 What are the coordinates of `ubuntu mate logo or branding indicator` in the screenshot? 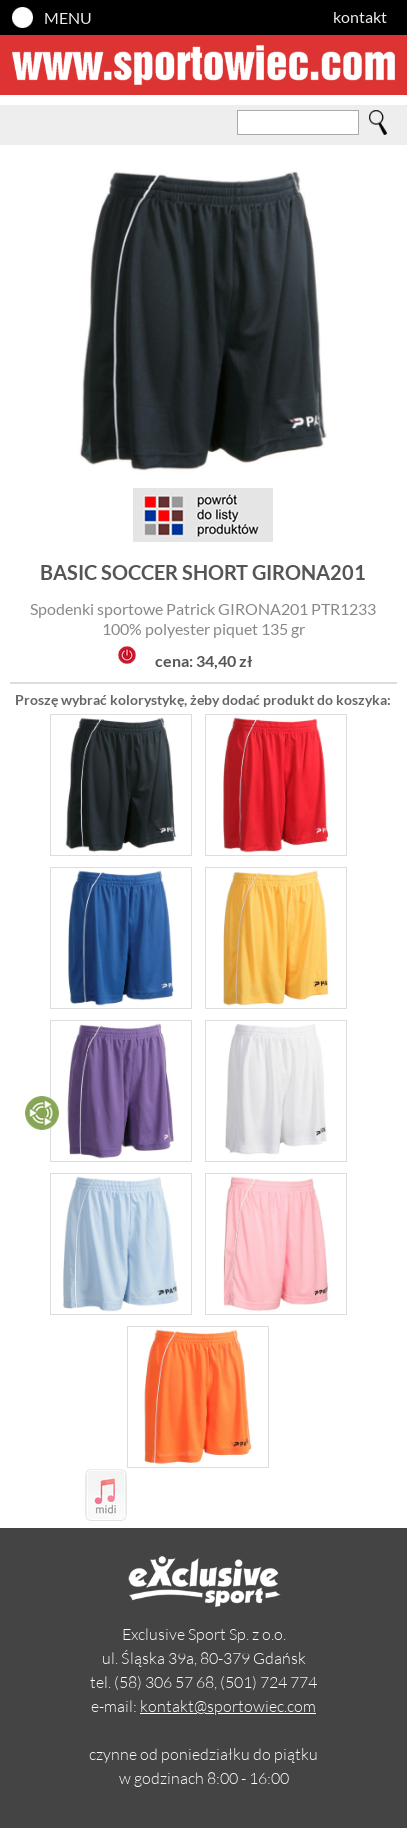 It's located at (42, 1113).